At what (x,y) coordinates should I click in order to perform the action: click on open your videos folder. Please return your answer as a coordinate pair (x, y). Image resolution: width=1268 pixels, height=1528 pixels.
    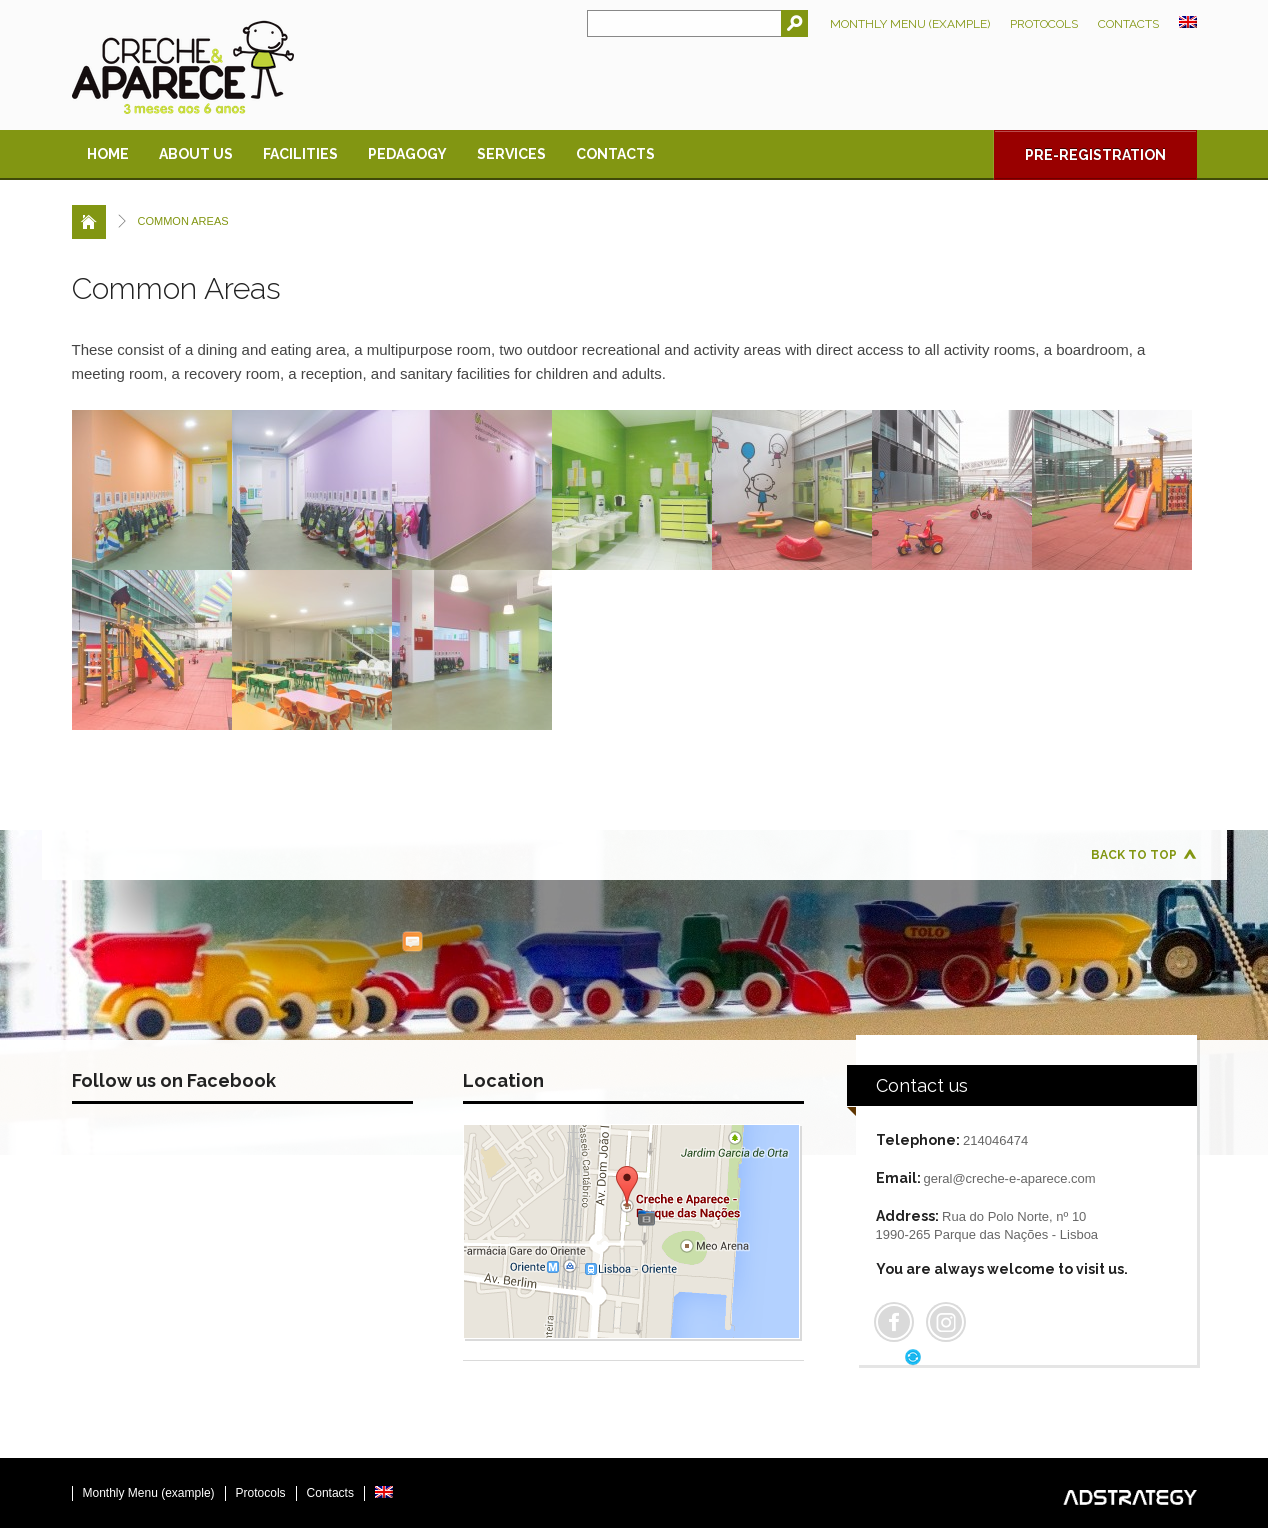
    Looking at the image, I should click on (646, 1217).